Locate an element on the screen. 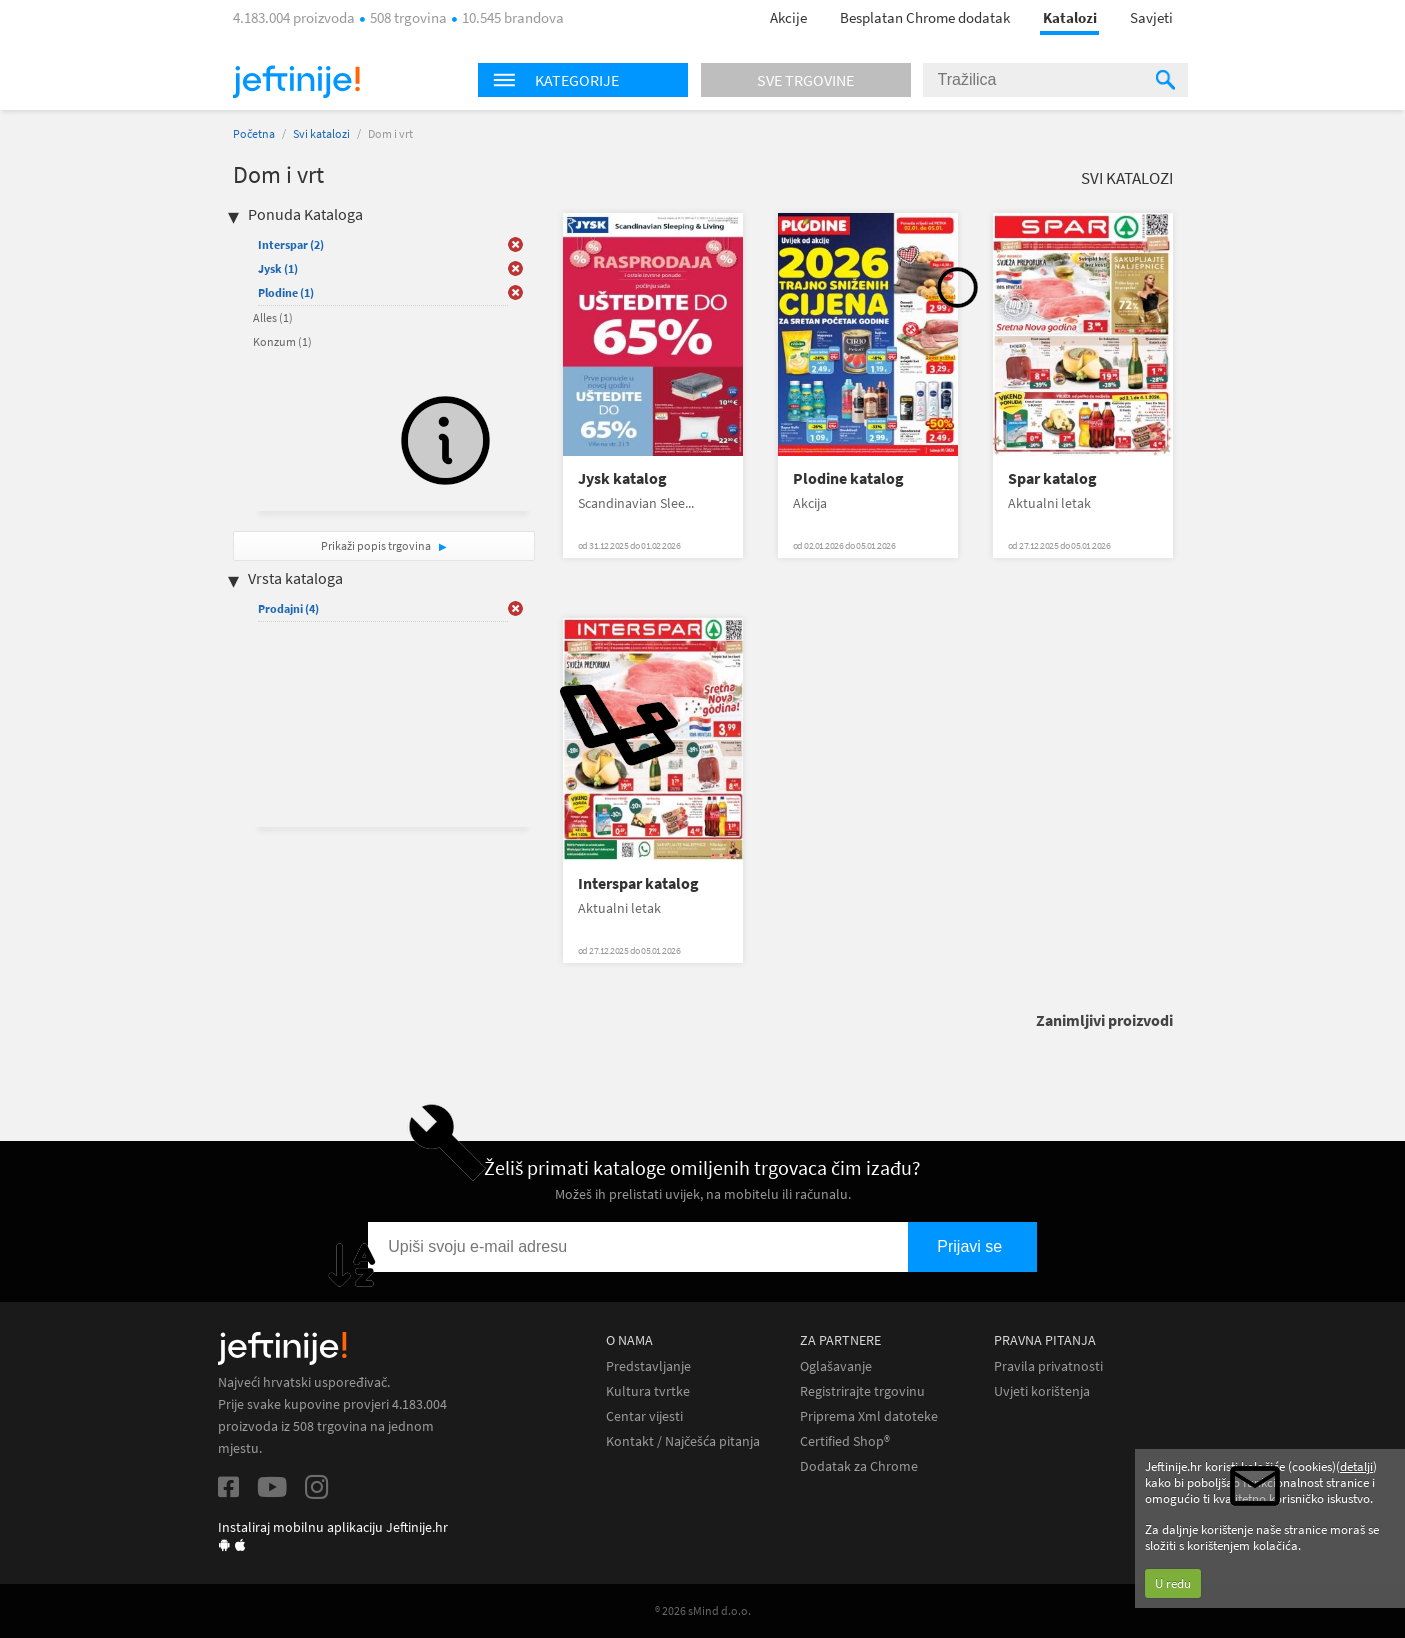  sort items alphabetically from A to Z is located at coordinates (352, 1265).